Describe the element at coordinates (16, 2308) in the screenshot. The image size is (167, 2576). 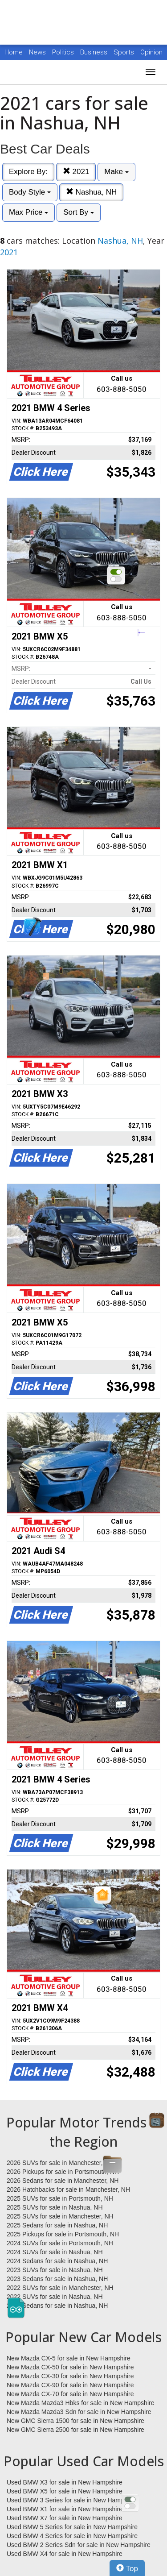
I see `arduino source code file` at that location.